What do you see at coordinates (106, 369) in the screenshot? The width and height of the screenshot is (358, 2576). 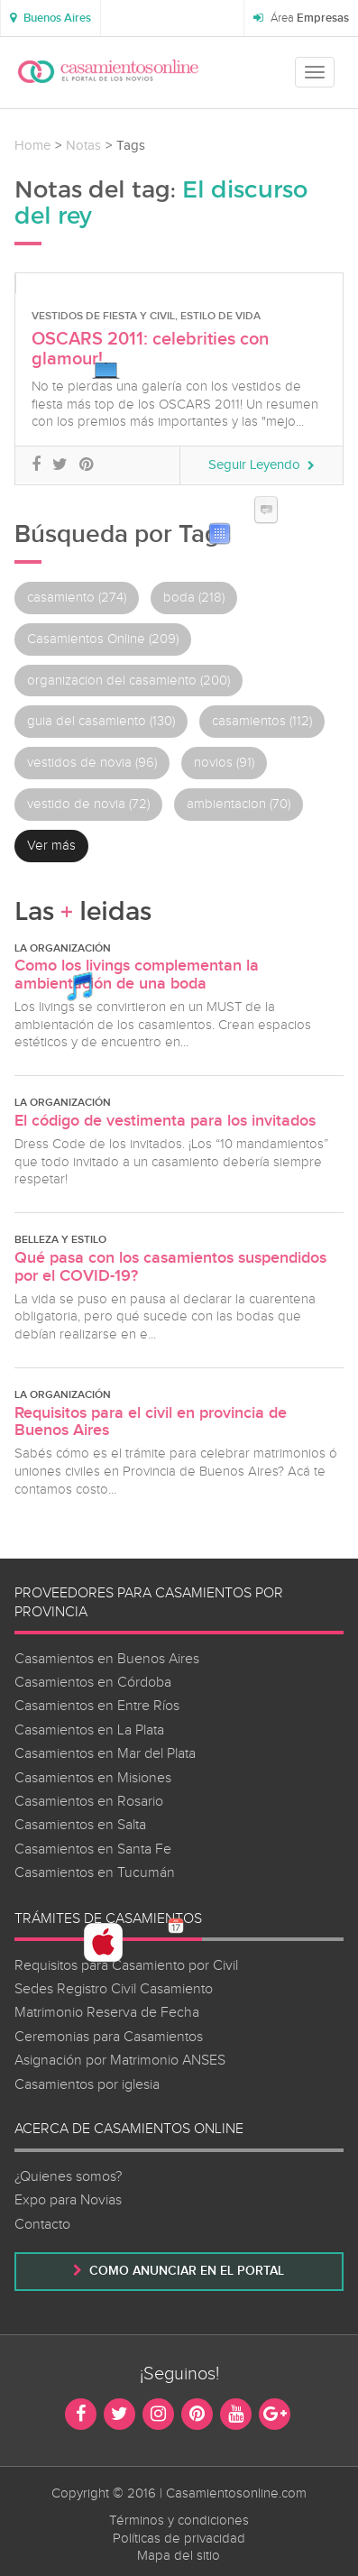 I see `macbook air 15-inch device icon` at bounding box center [106, 369].